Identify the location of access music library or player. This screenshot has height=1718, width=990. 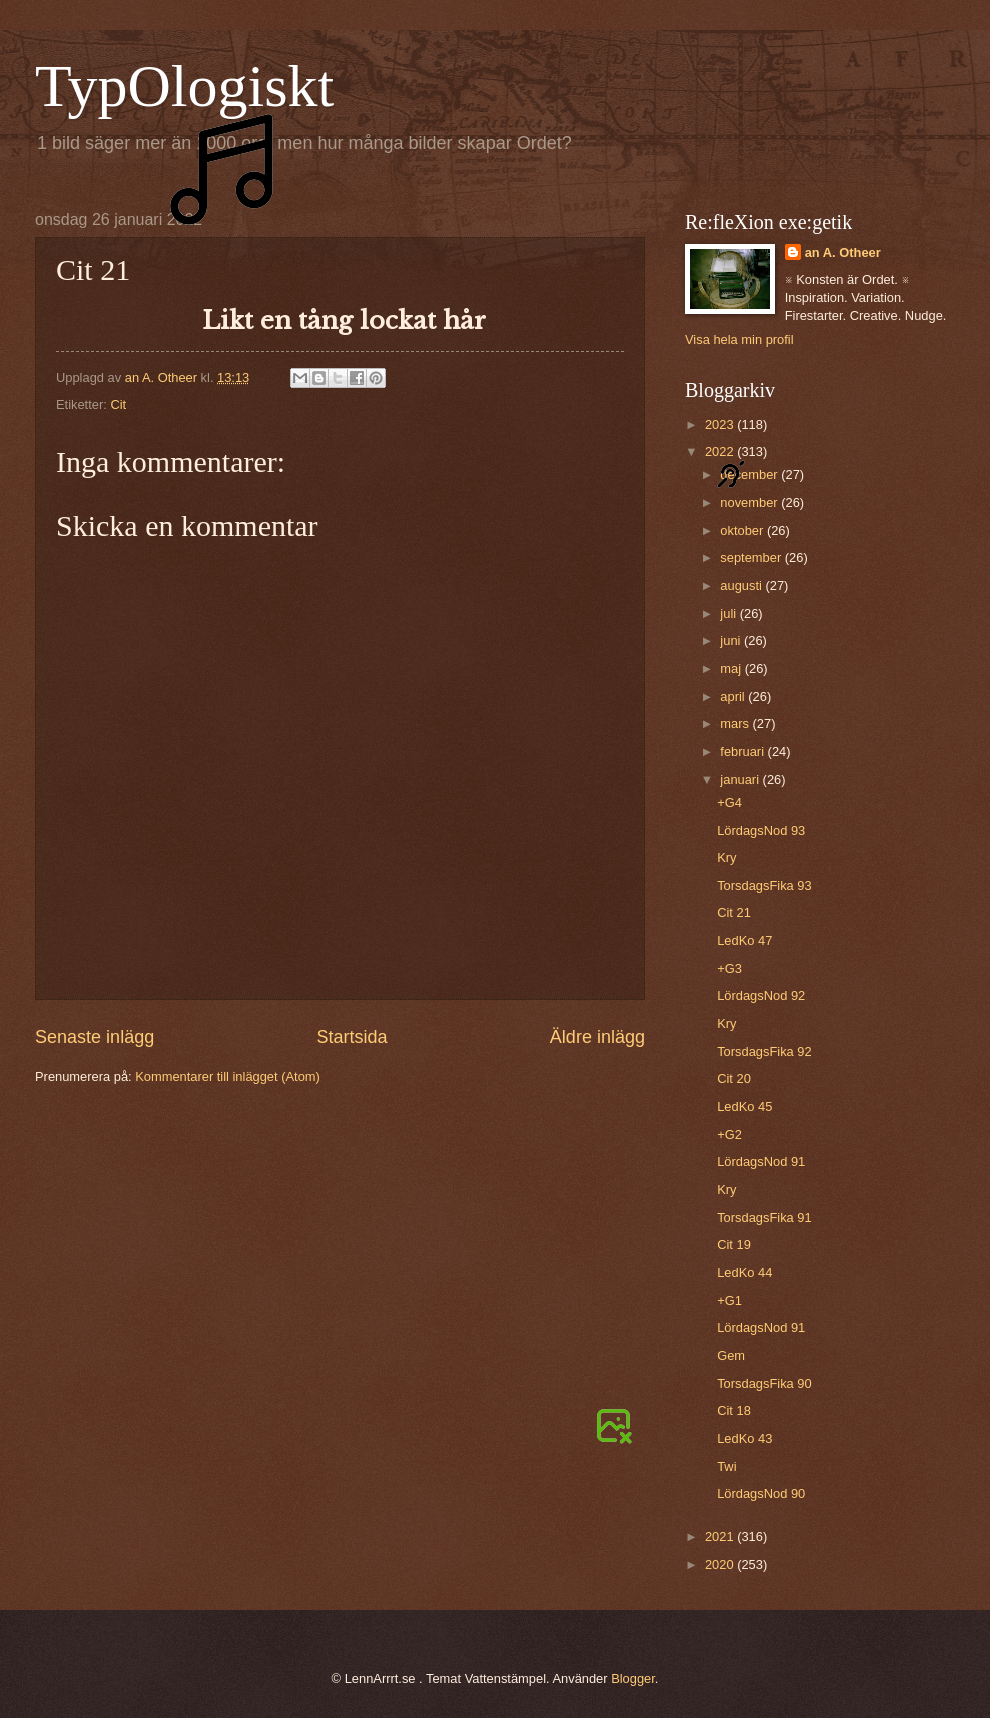
(227, 171).